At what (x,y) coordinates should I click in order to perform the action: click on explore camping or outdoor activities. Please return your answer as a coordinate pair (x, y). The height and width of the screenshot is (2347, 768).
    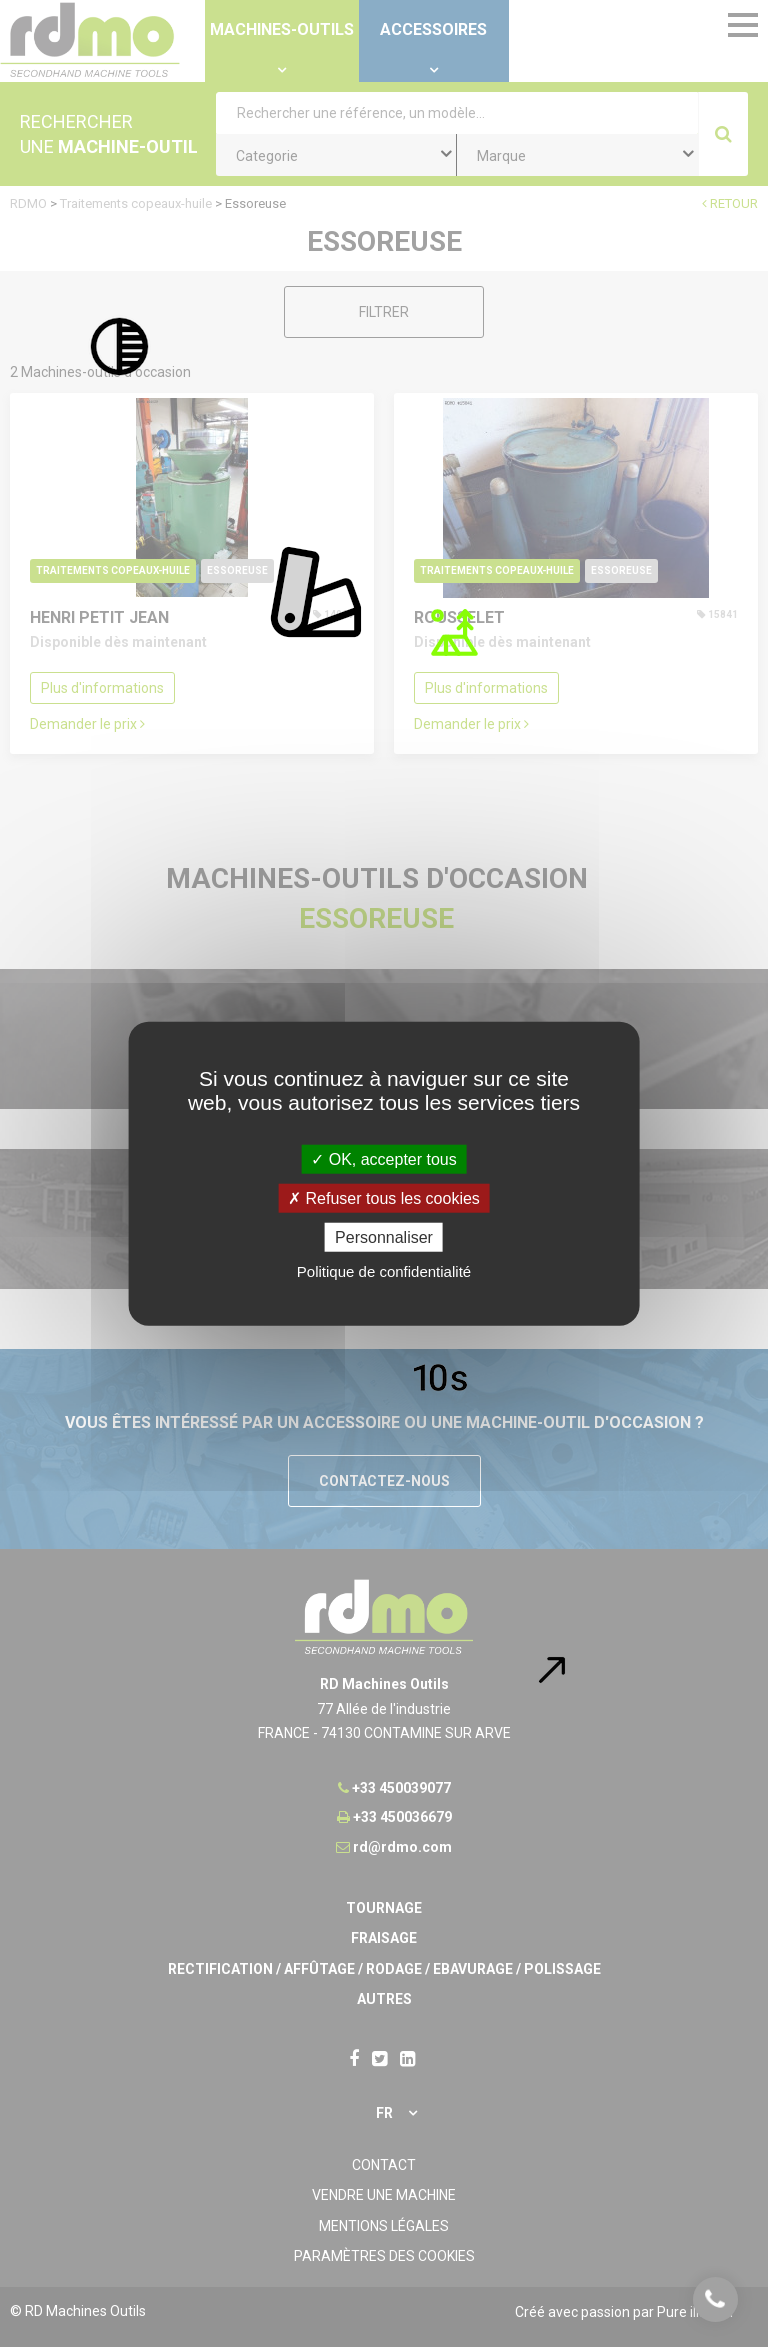
    Looking at the image, I should click on (454, 632).